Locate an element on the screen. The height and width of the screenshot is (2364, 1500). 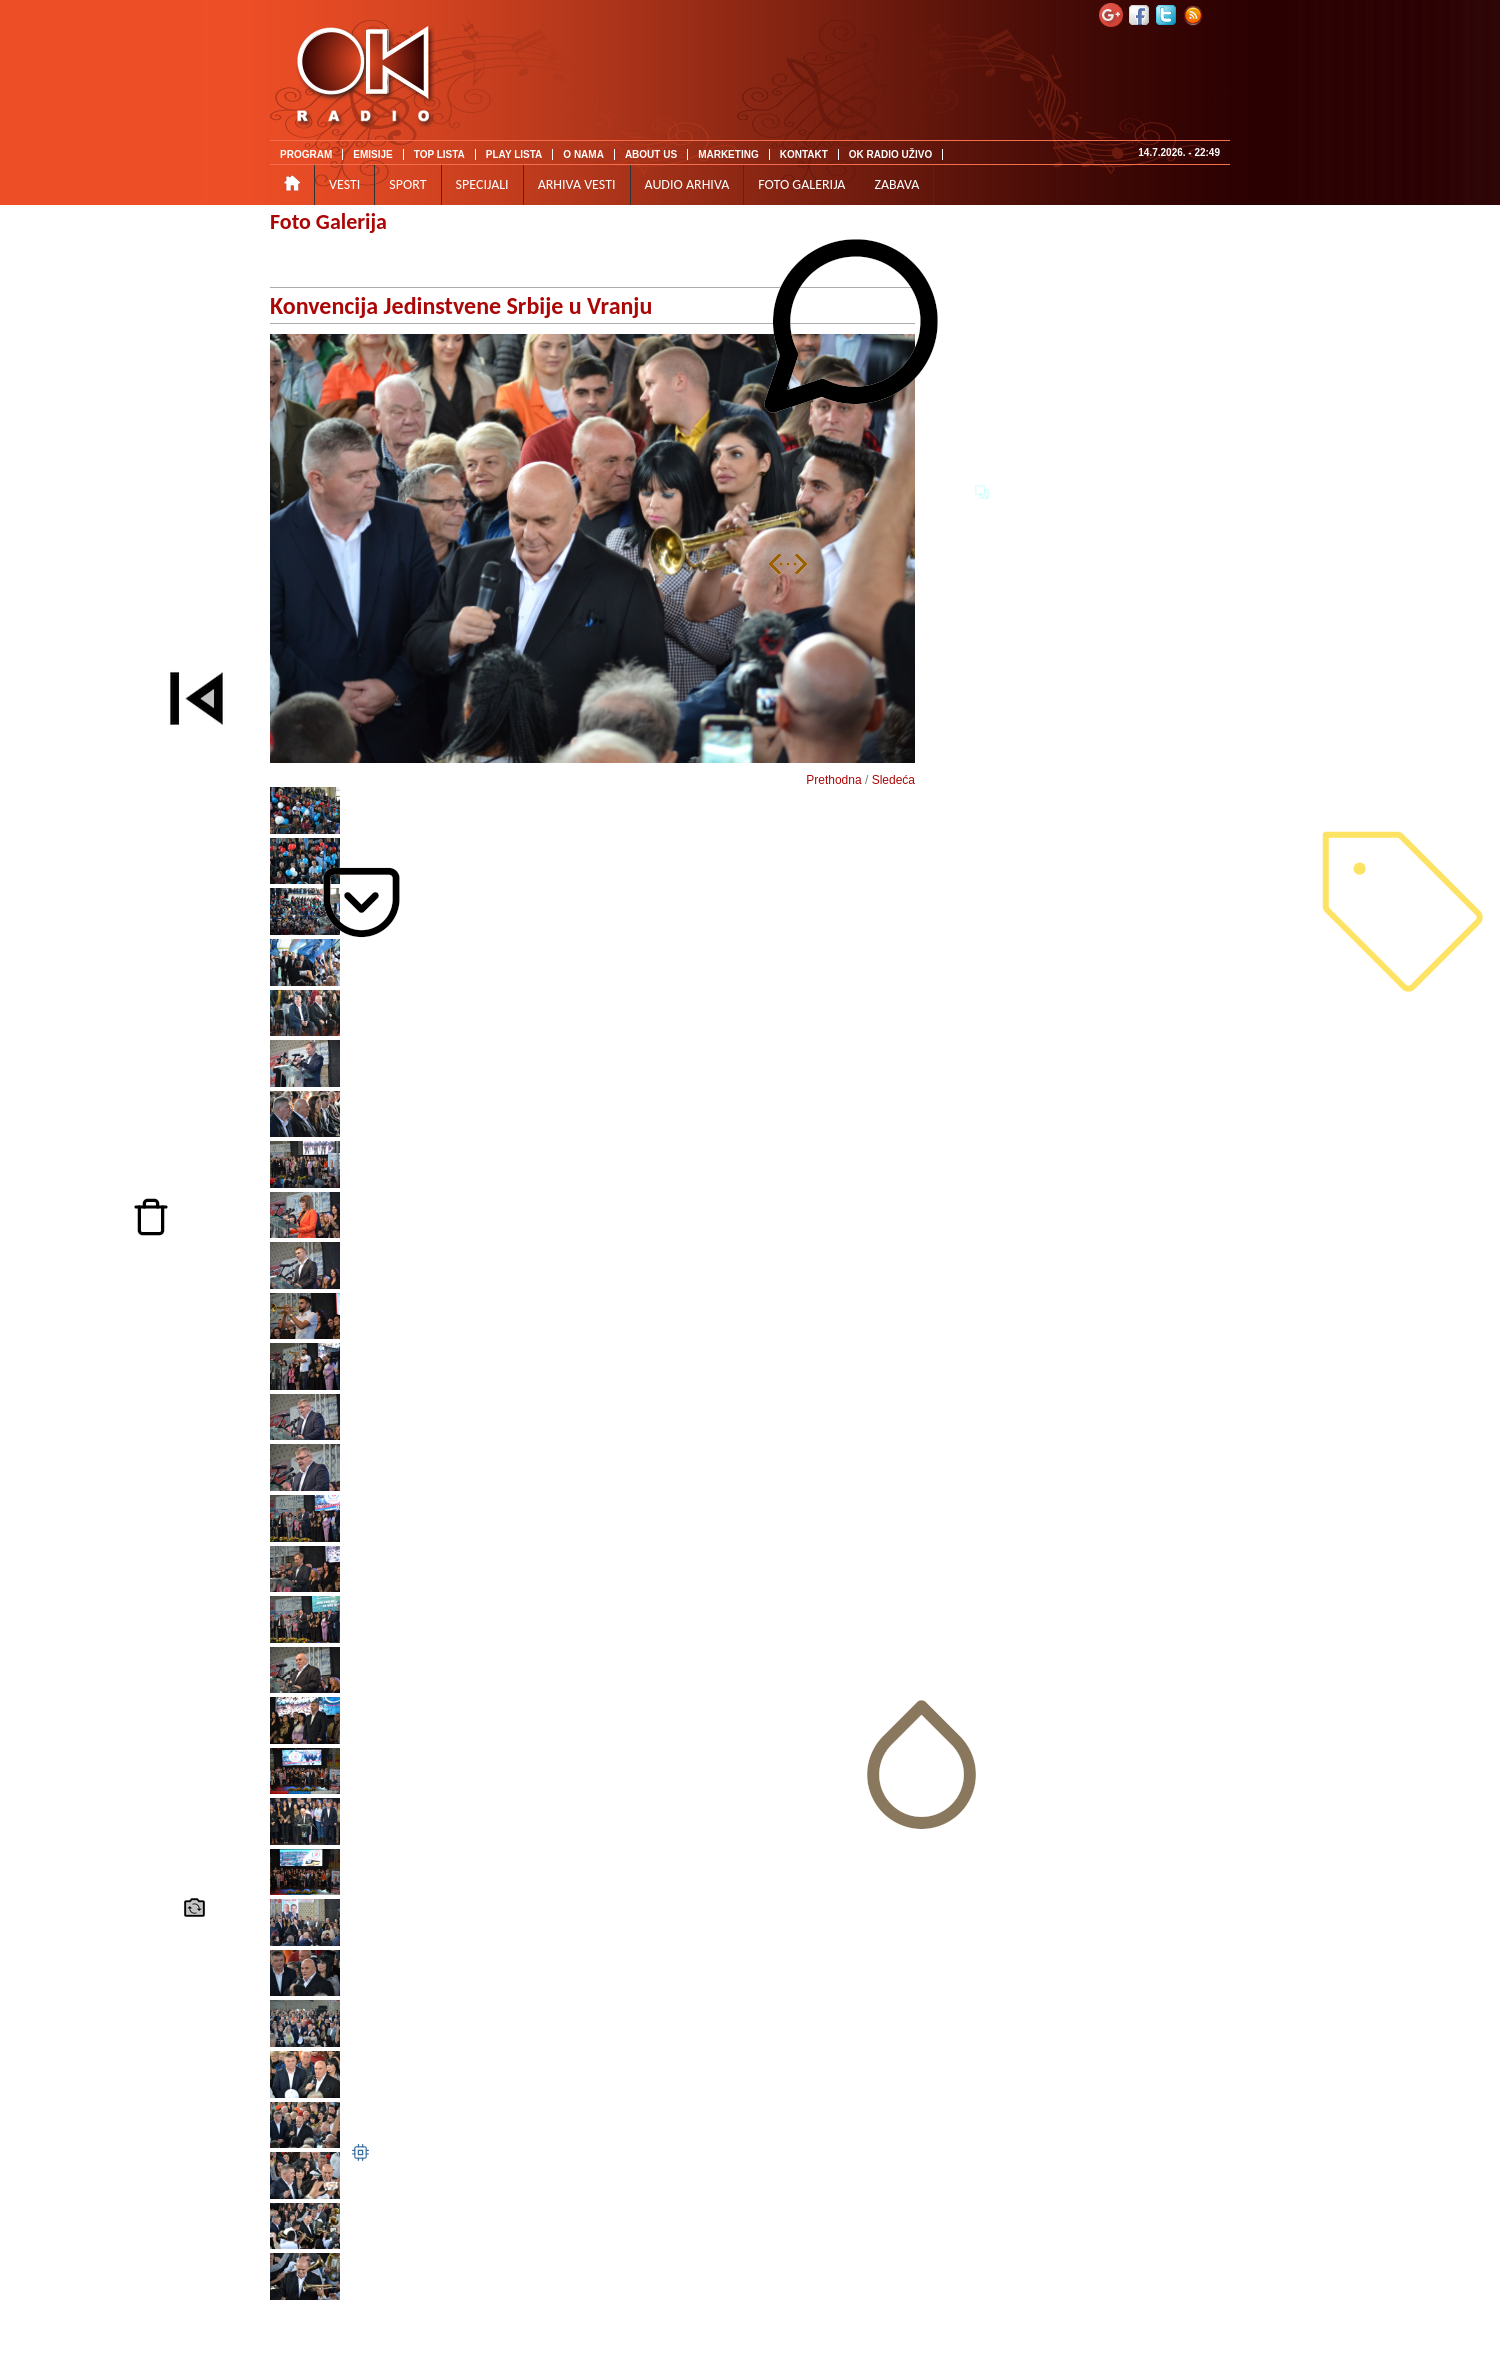
delete selected item is located at coordinates (151, 1217).